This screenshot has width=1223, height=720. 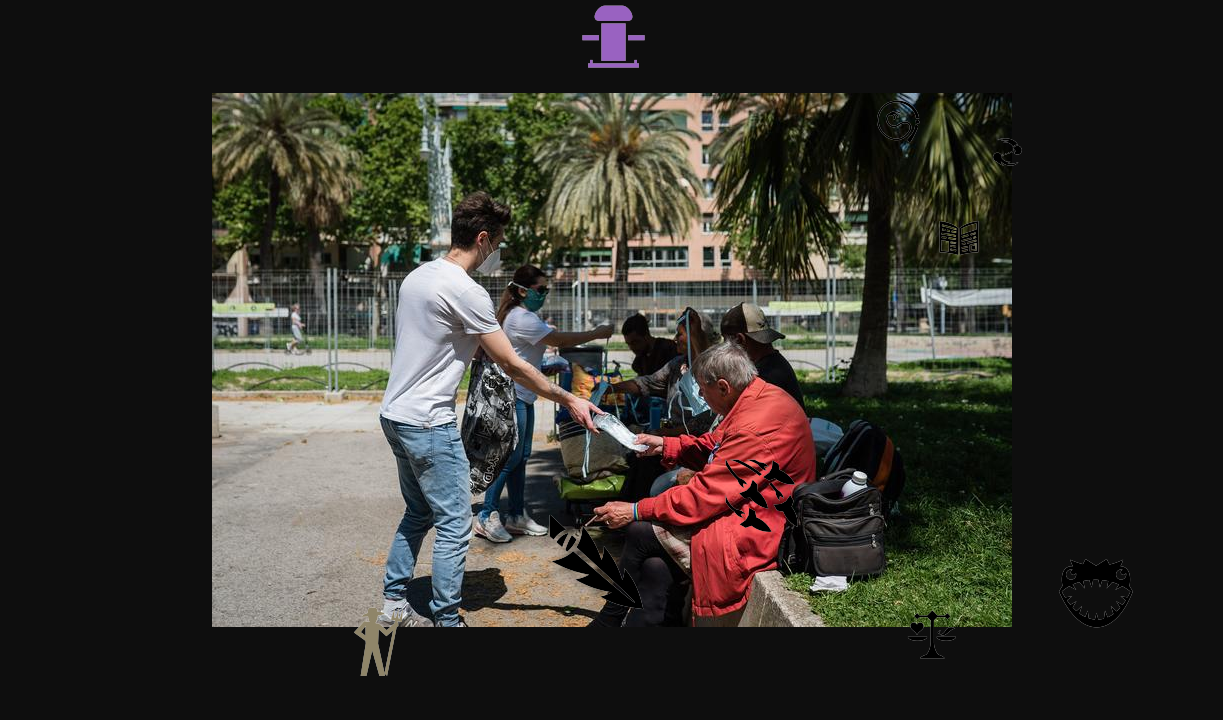 I want to click on select bolas as your weapon or tool, so click(x=1007, y=152).